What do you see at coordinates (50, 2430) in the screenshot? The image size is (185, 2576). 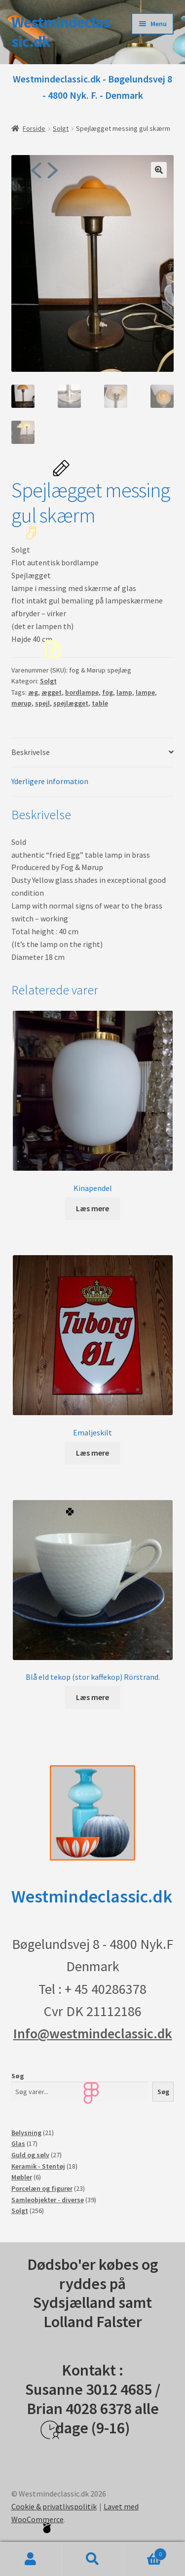 I see `view user's time or availability status` at bounding box center [50, 2430].